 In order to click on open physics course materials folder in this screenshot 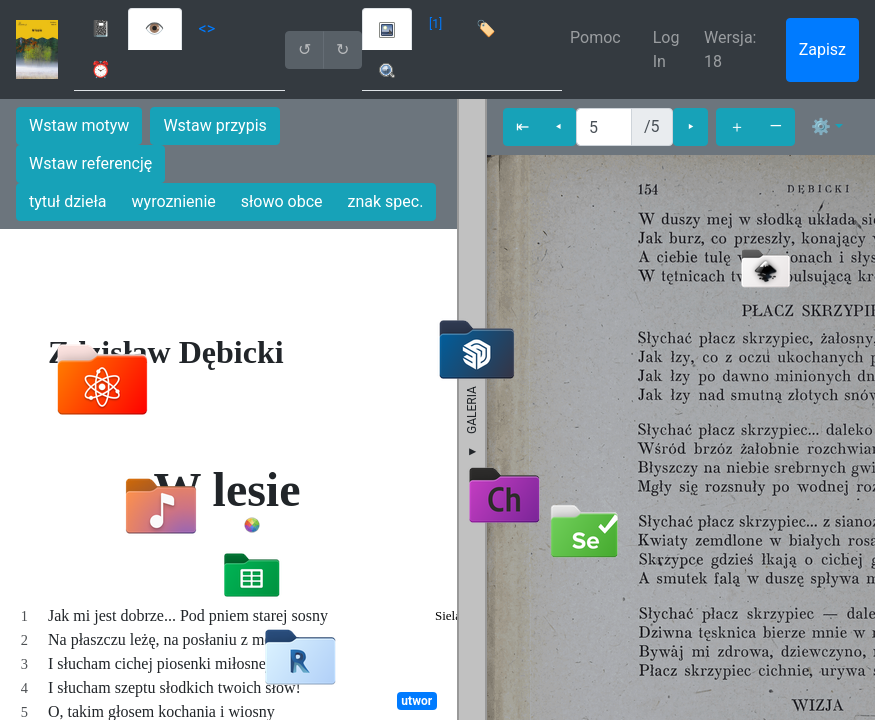, I will do `click(102, 382)`.